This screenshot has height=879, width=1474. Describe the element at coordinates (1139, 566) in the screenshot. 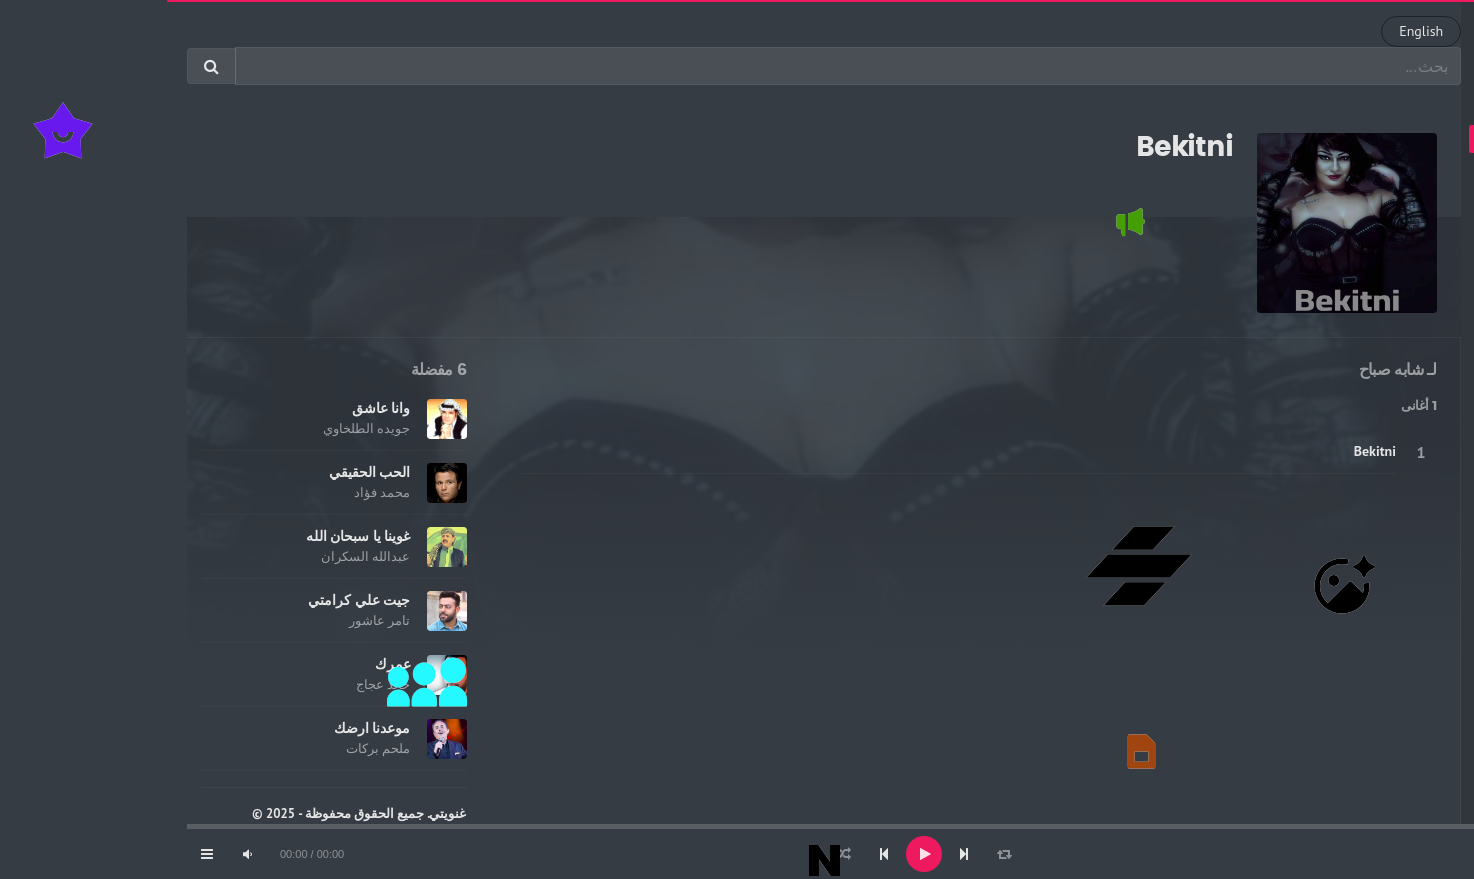

I see `stencil brand logo` at that location.